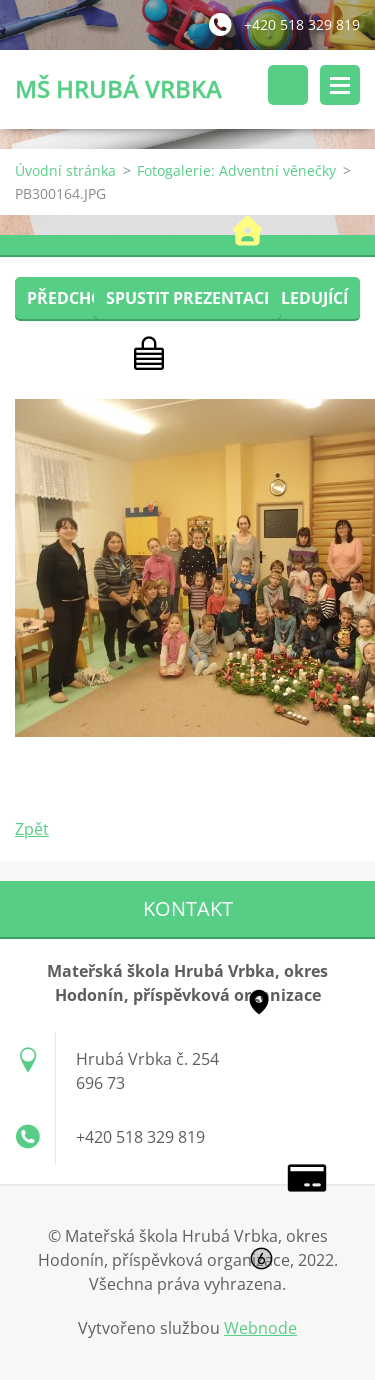 This screenshot has width=375, height=1380. What do you see at coordinates (247, 230) in the screenshot?
I see `view your home profile` at bounding box center [247, 230].